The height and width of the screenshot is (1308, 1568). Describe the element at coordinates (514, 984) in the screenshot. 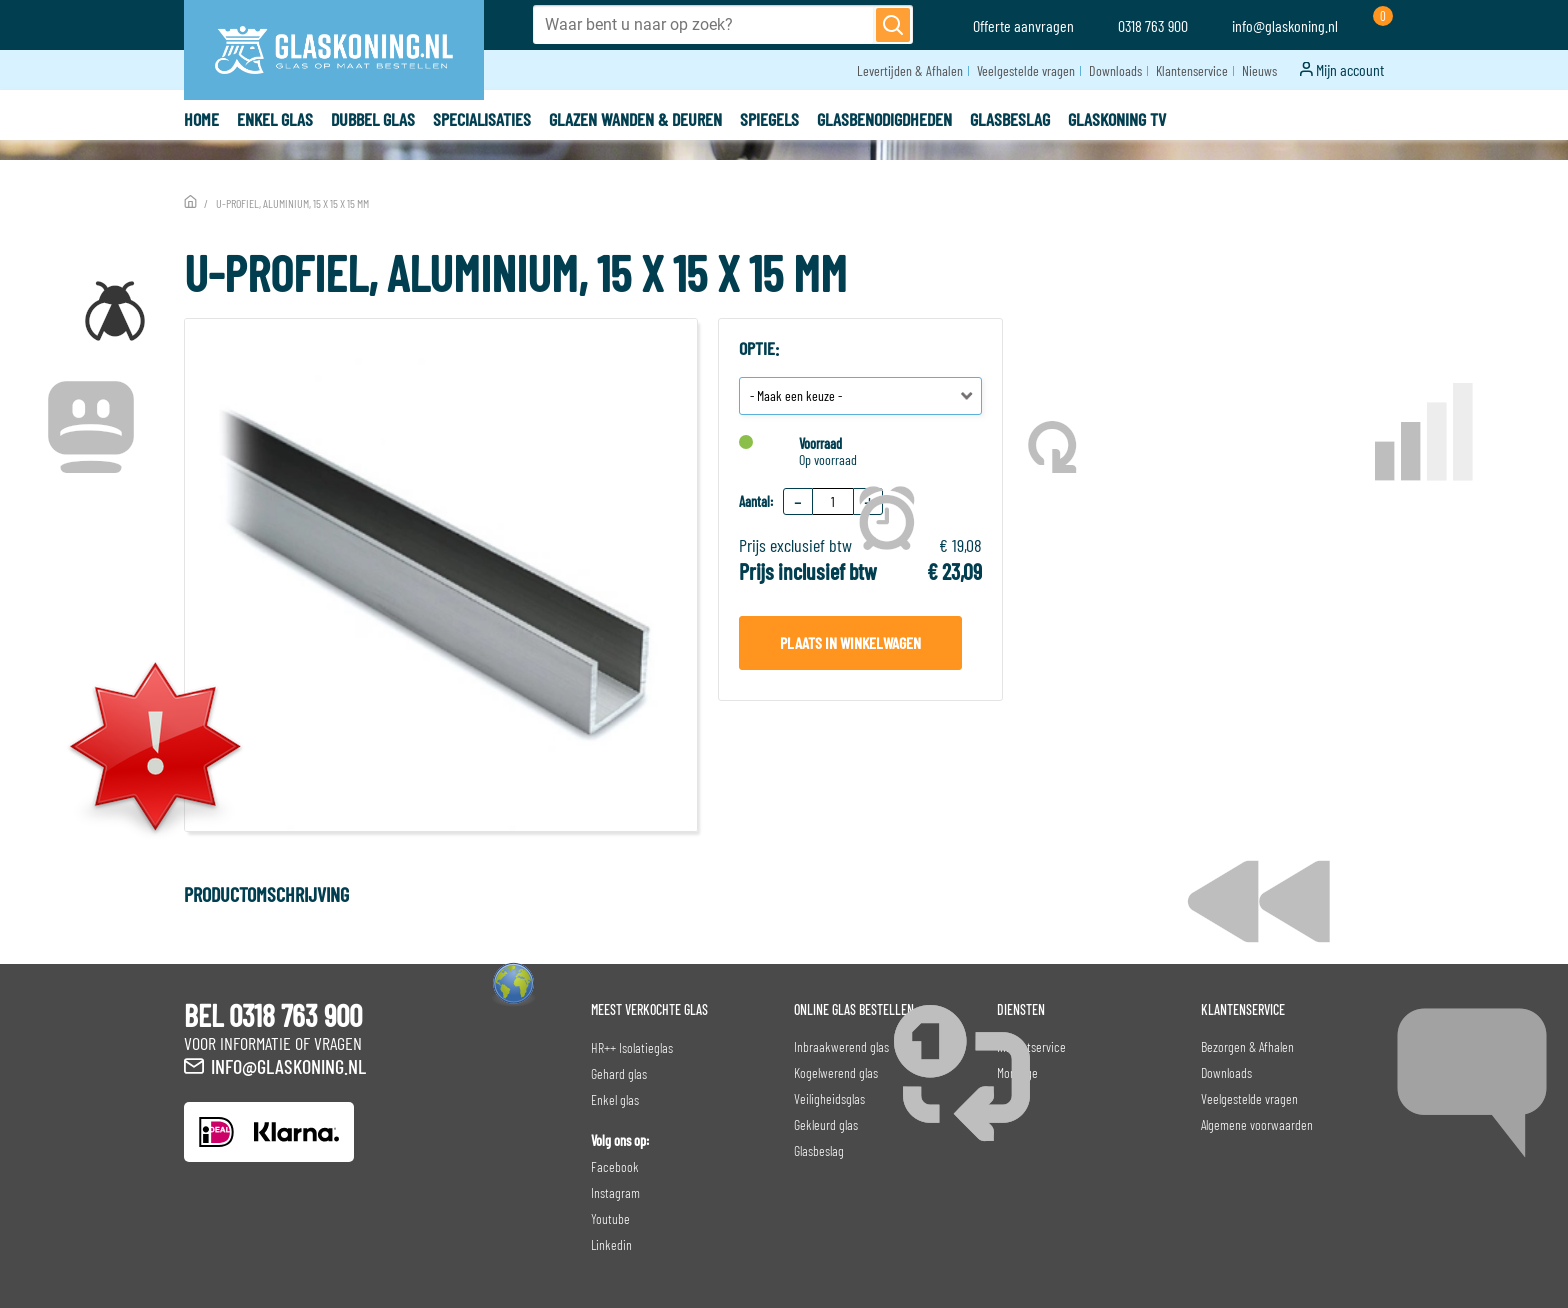

I see `indicates web or internet content` at that location.